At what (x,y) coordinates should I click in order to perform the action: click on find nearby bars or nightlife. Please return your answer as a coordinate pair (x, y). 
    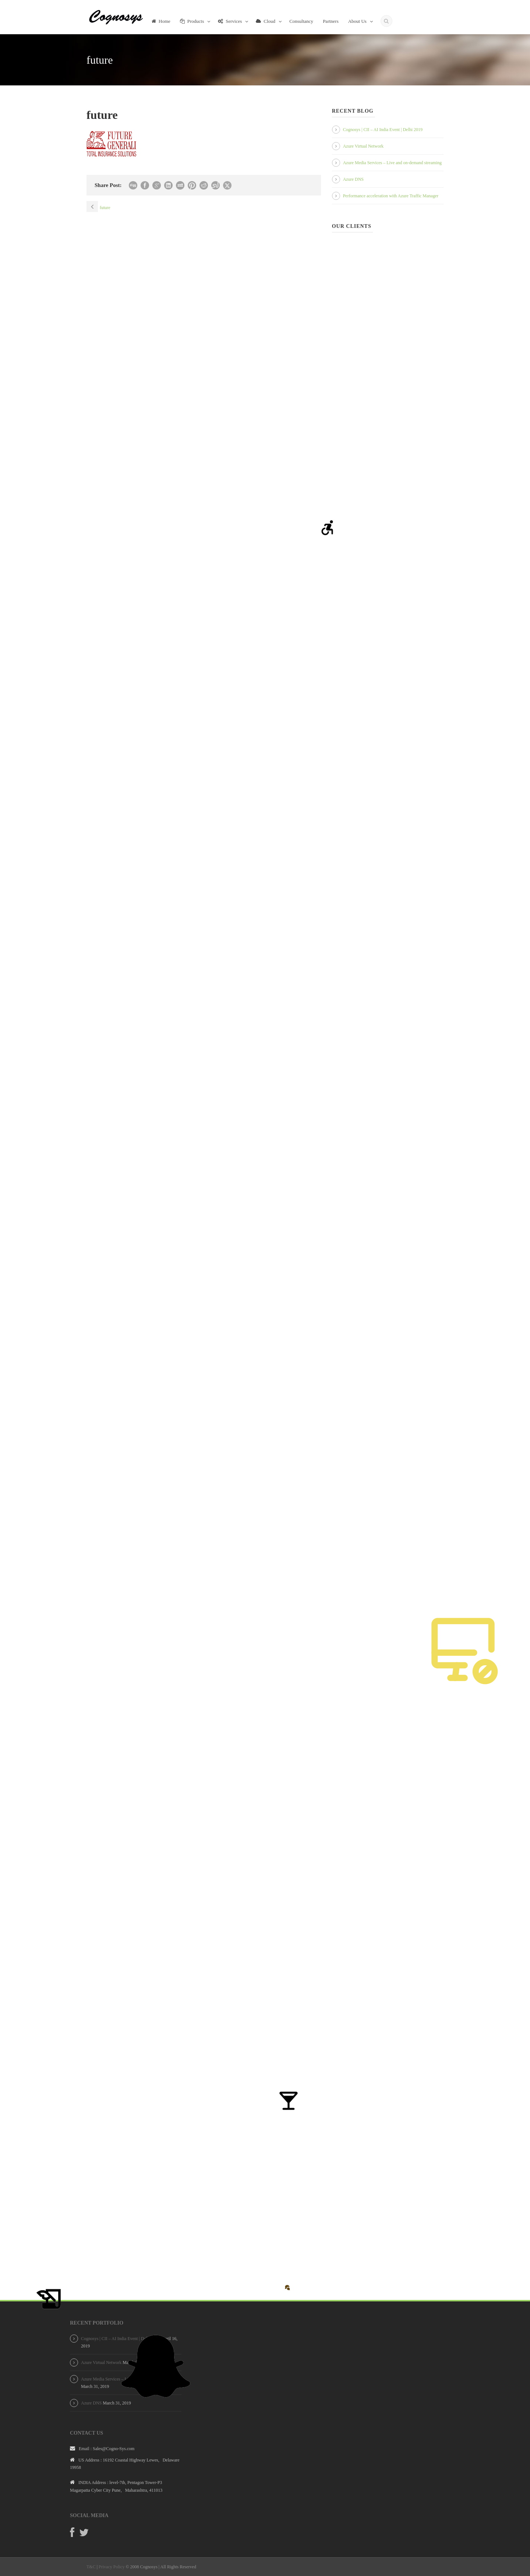
    Looking at the image, I should click on (289, 2101).